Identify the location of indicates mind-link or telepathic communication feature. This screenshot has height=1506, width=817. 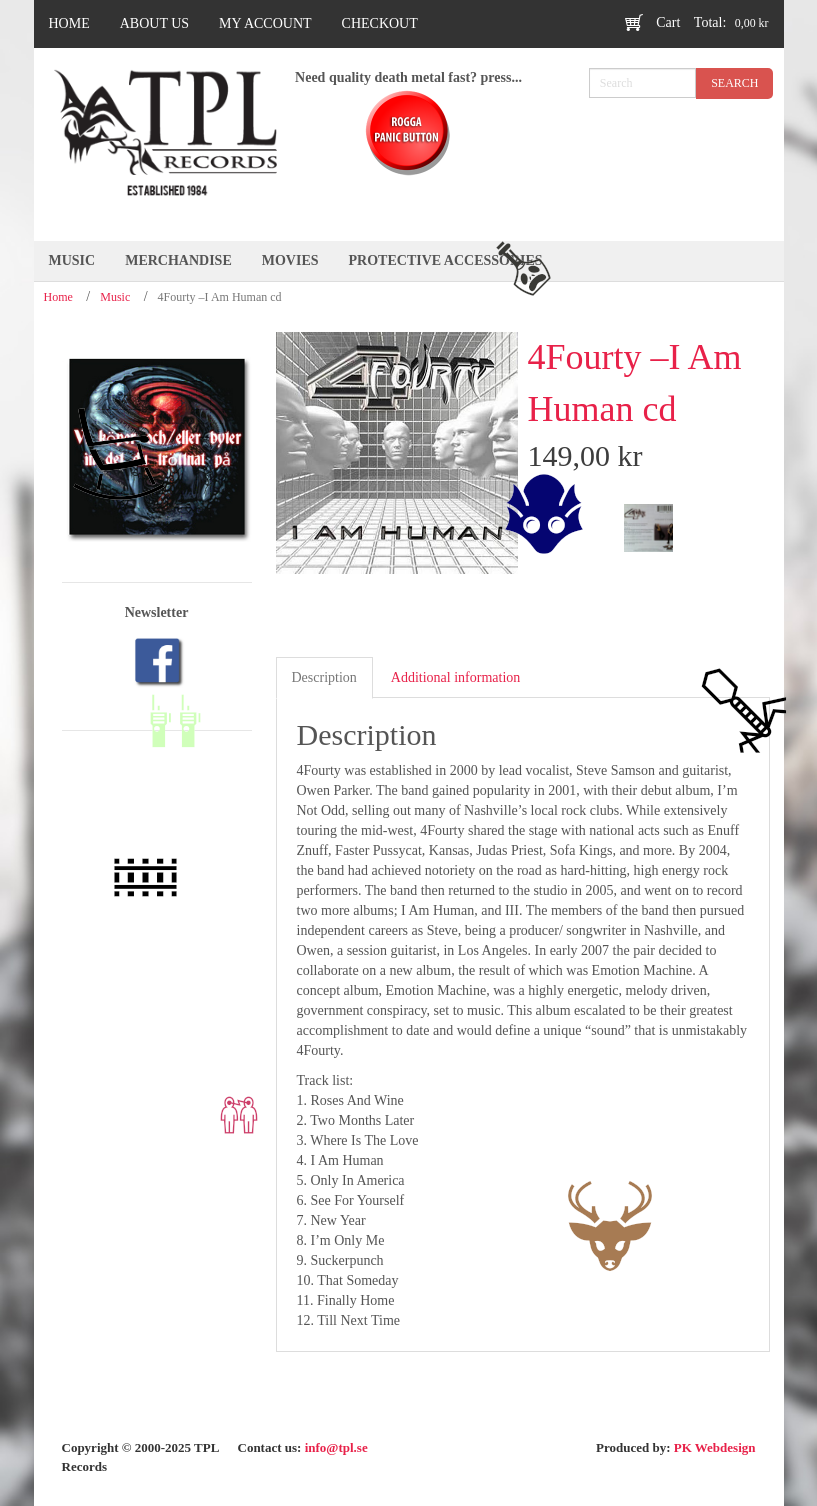
(239, 1115).